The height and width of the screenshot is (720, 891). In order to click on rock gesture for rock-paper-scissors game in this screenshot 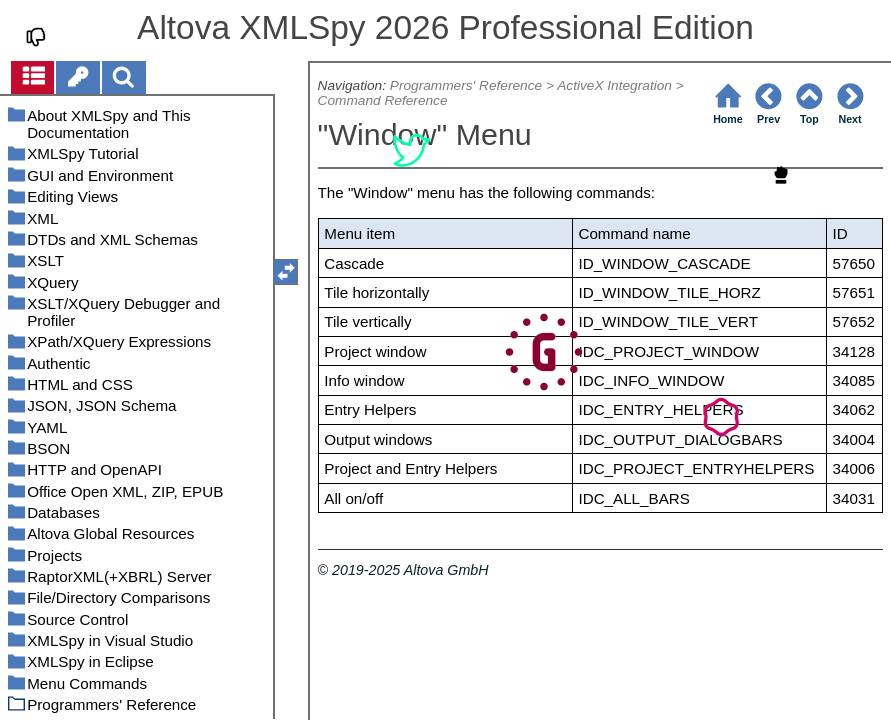, I will do `click(781, 175)`.